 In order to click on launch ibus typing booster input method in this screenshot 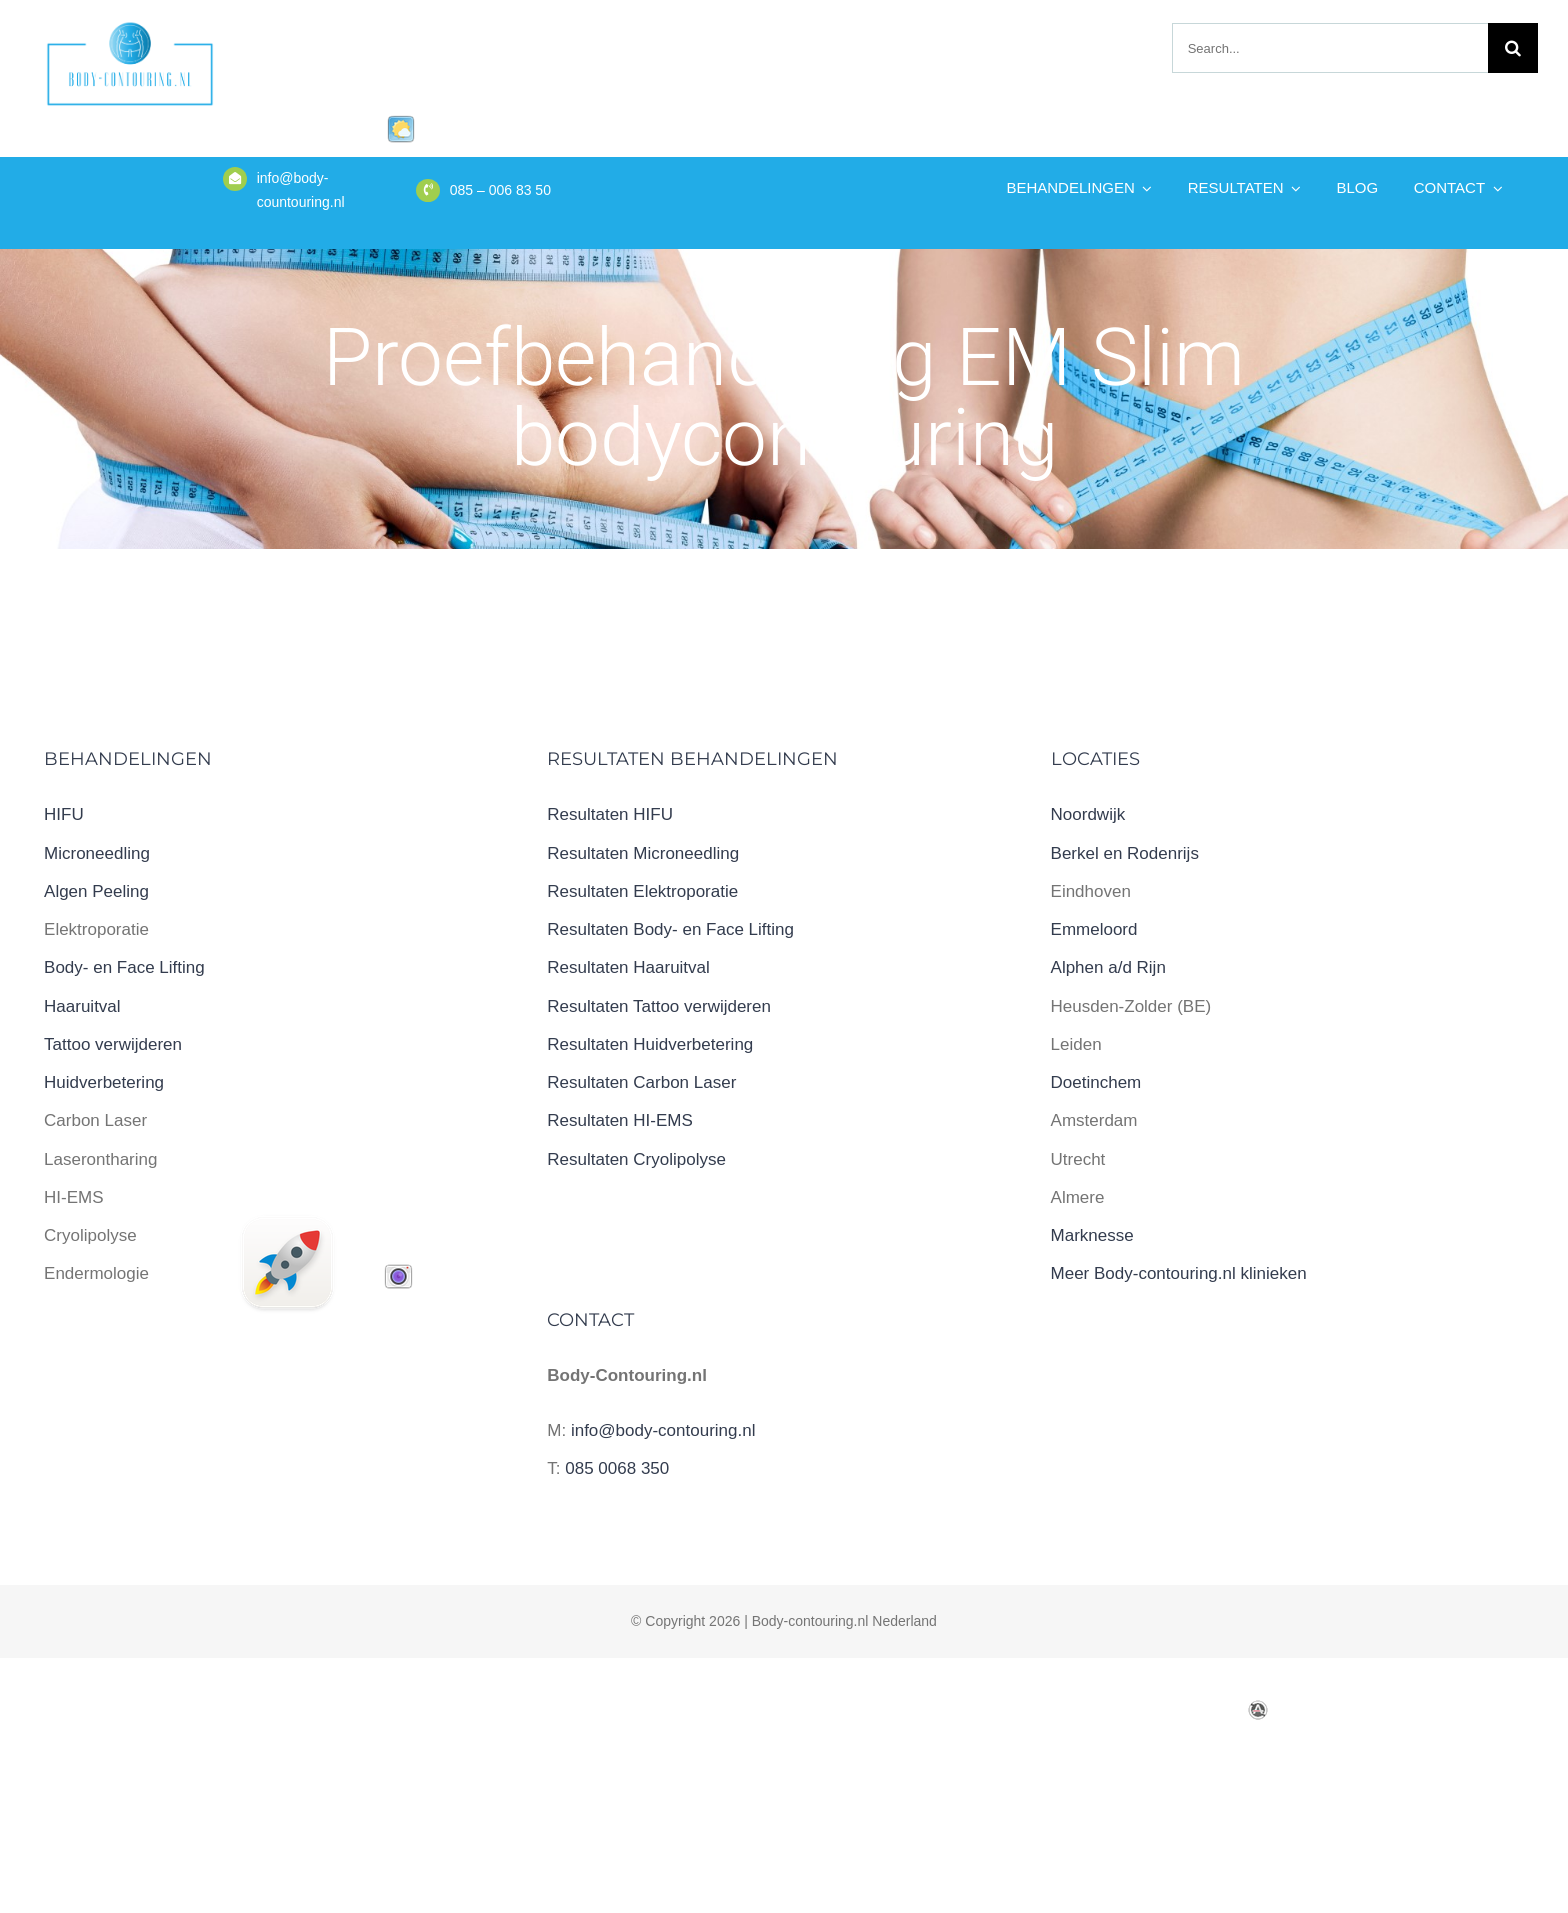, I will do `click(287, 1262)`.